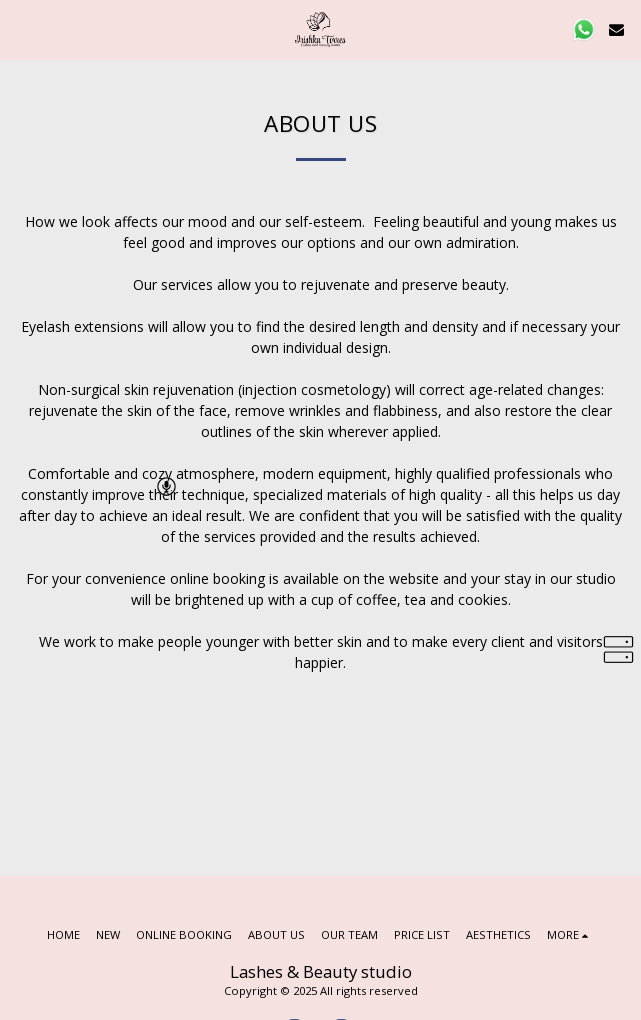 This screenshot has width=641, height=1020. What do you see at coordinates (166, 486) in the screenshot?
I see `tap to start voice input` at bounding box center [166, 486].